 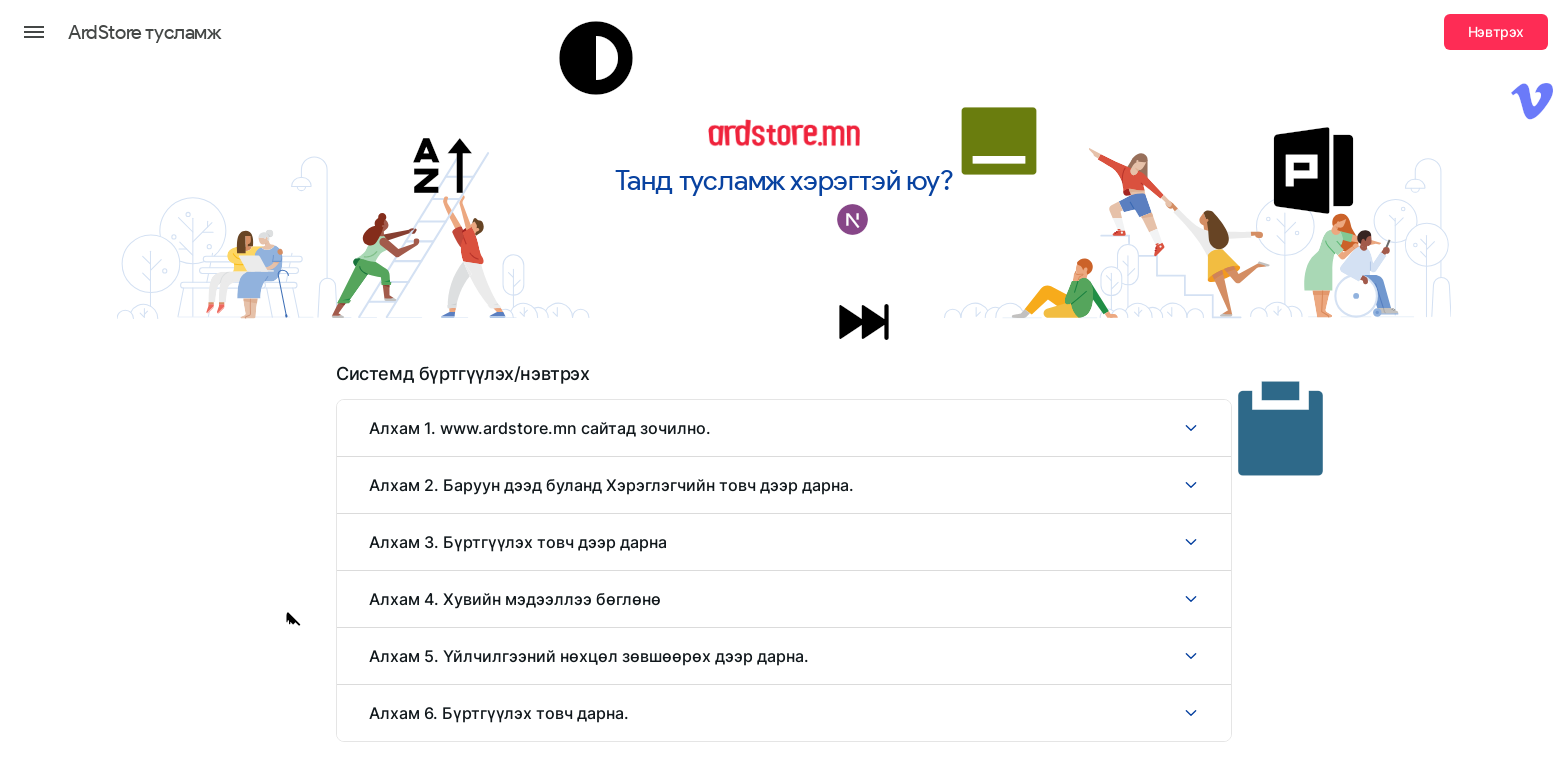 I want to click on open a PowerPoint presentation file, so click(x=1313, y=170).